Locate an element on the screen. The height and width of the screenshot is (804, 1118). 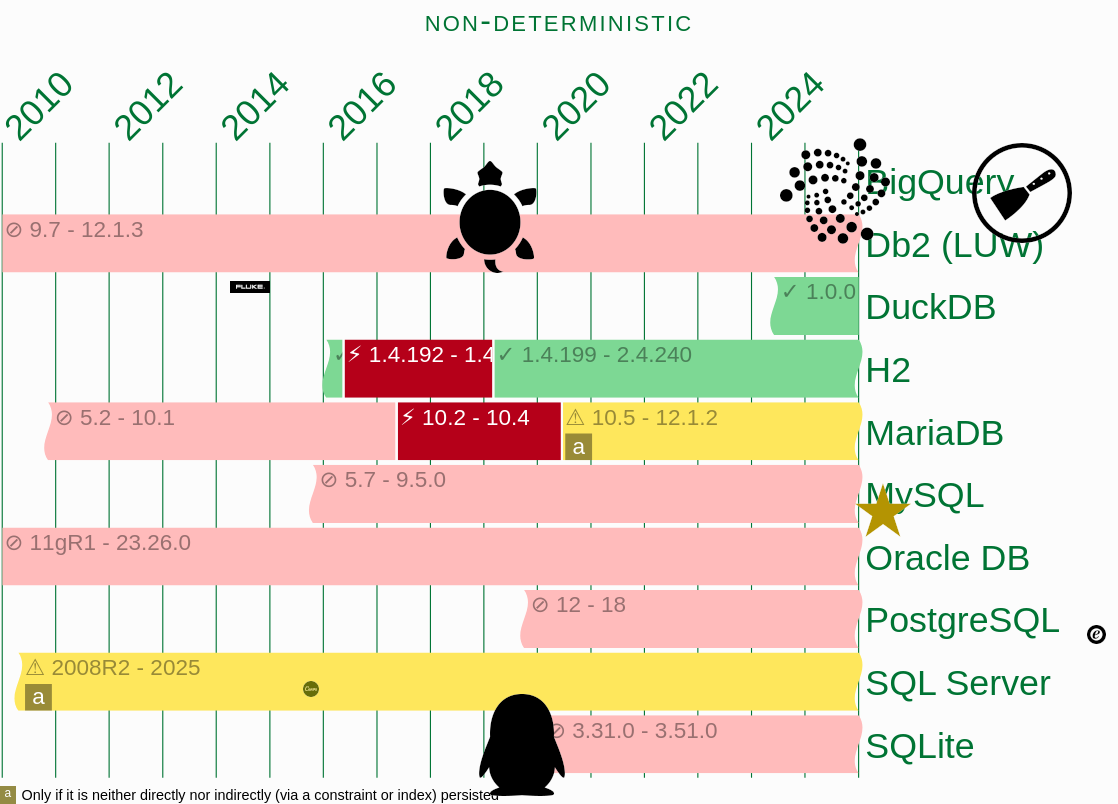
trusted shops certification badge indicating verified seller status is located at coordinates (1096, 634).